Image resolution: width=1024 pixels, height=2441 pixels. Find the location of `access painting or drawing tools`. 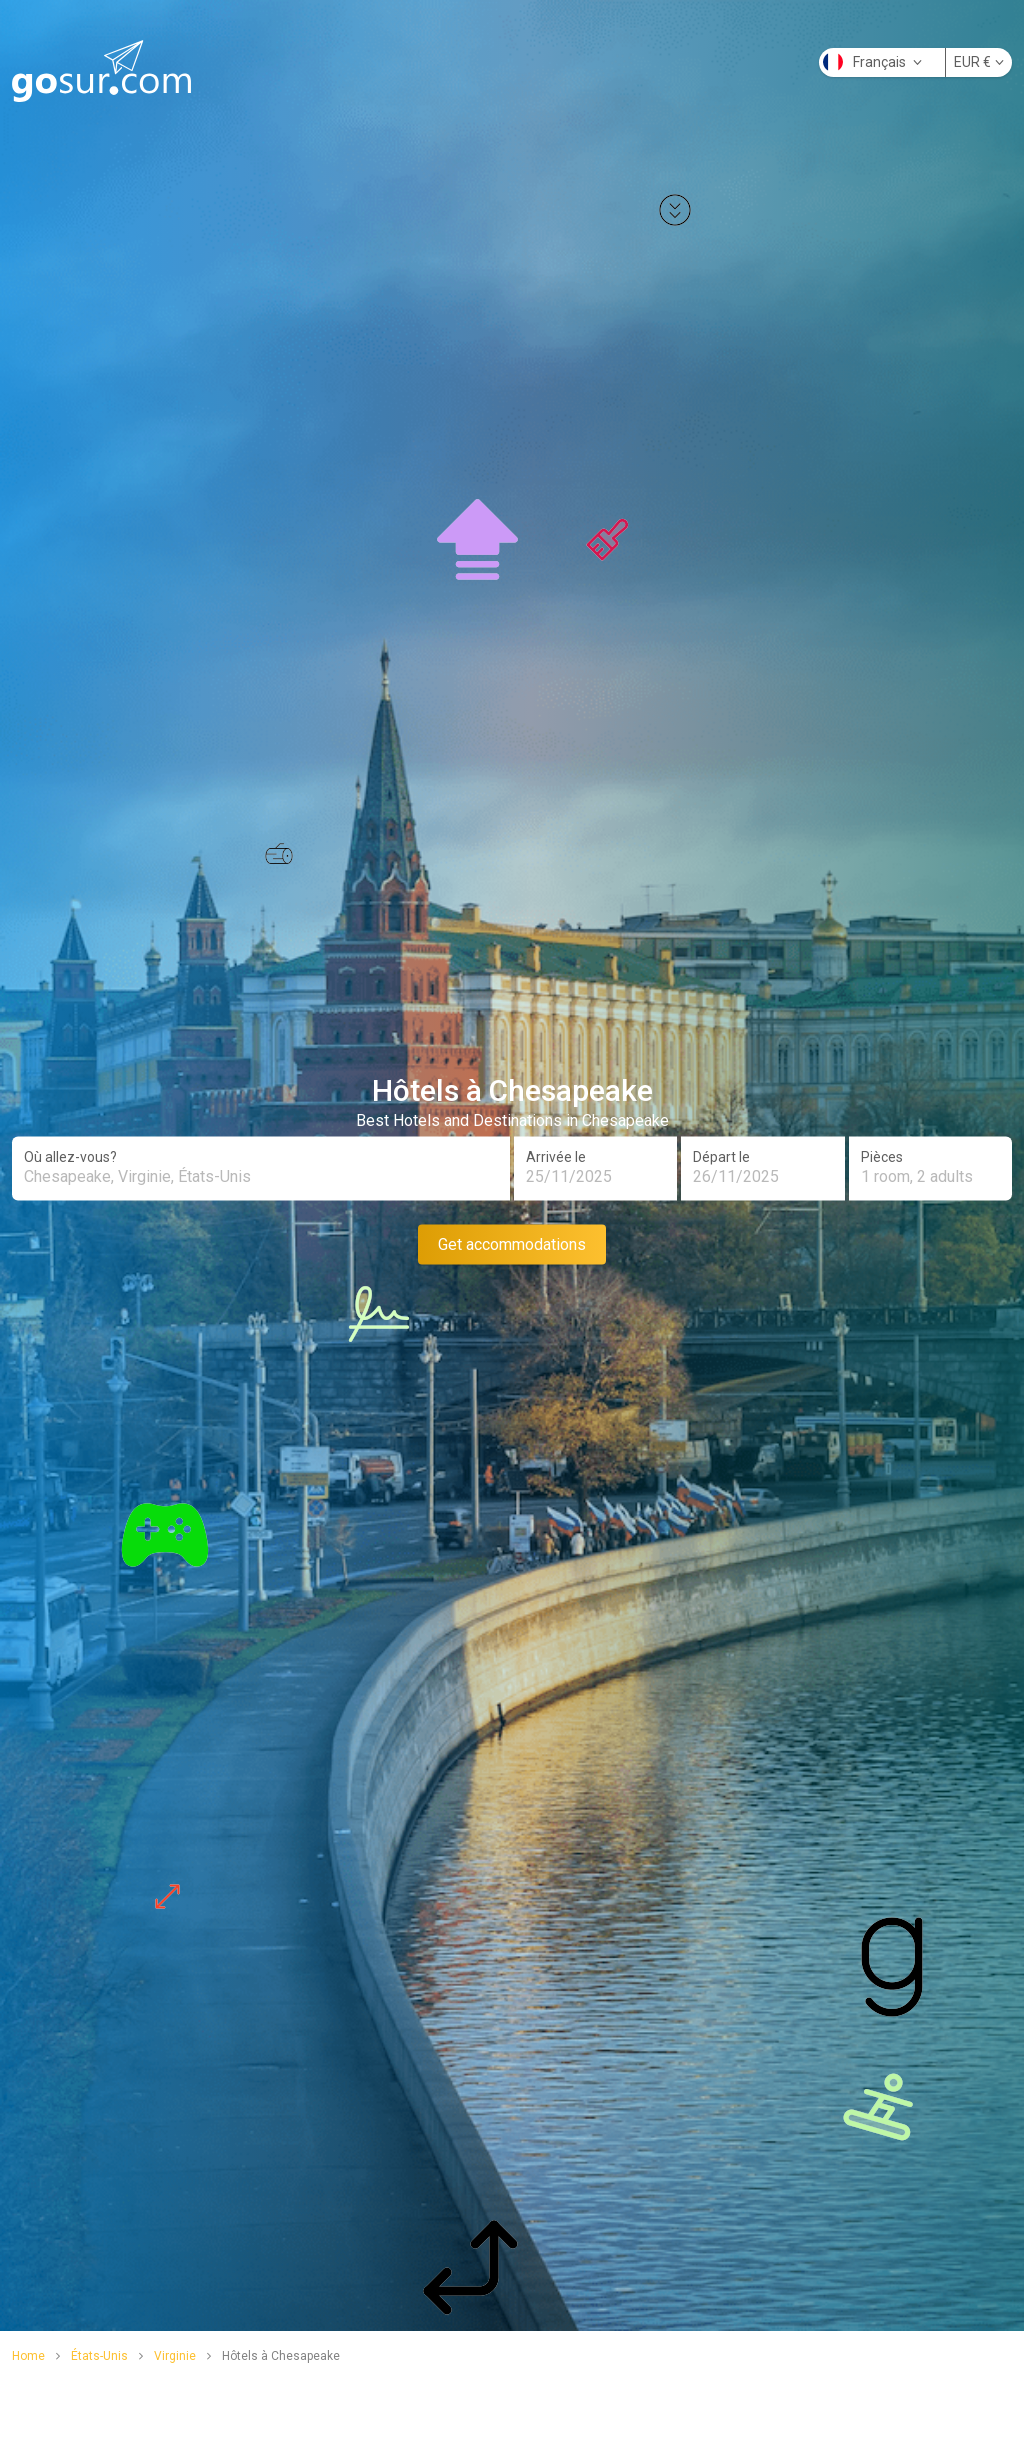

access painting or drawing tools is located at coordinates (608, 539).